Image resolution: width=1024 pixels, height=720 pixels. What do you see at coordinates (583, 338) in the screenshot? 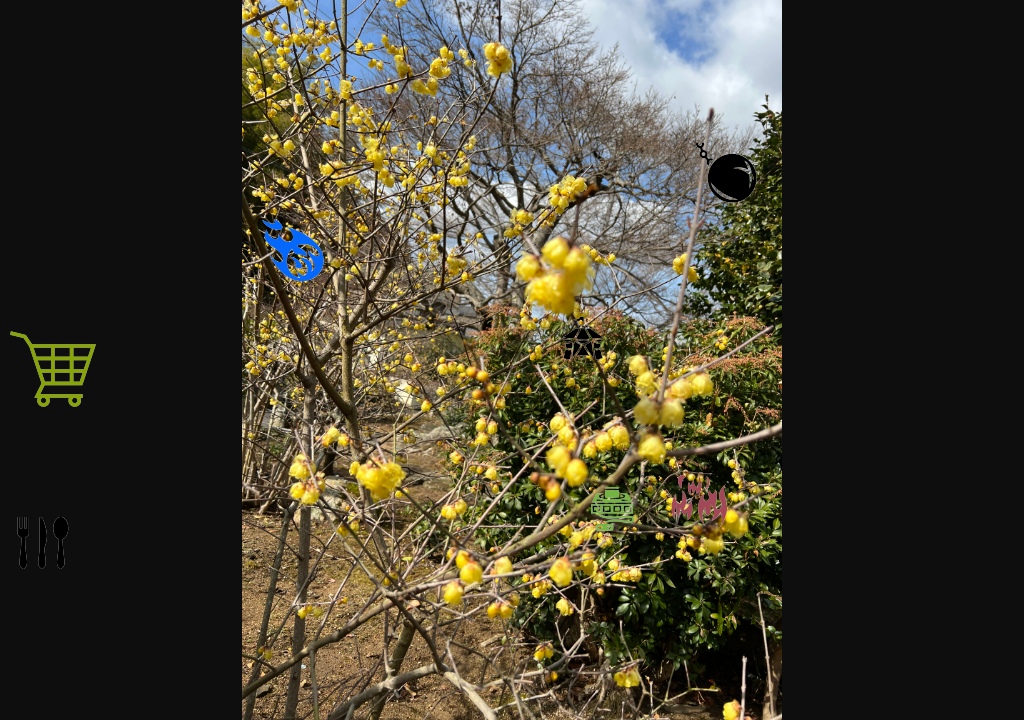
I see `access medieval or festival-themed game content` at bounding box center [583, 338].